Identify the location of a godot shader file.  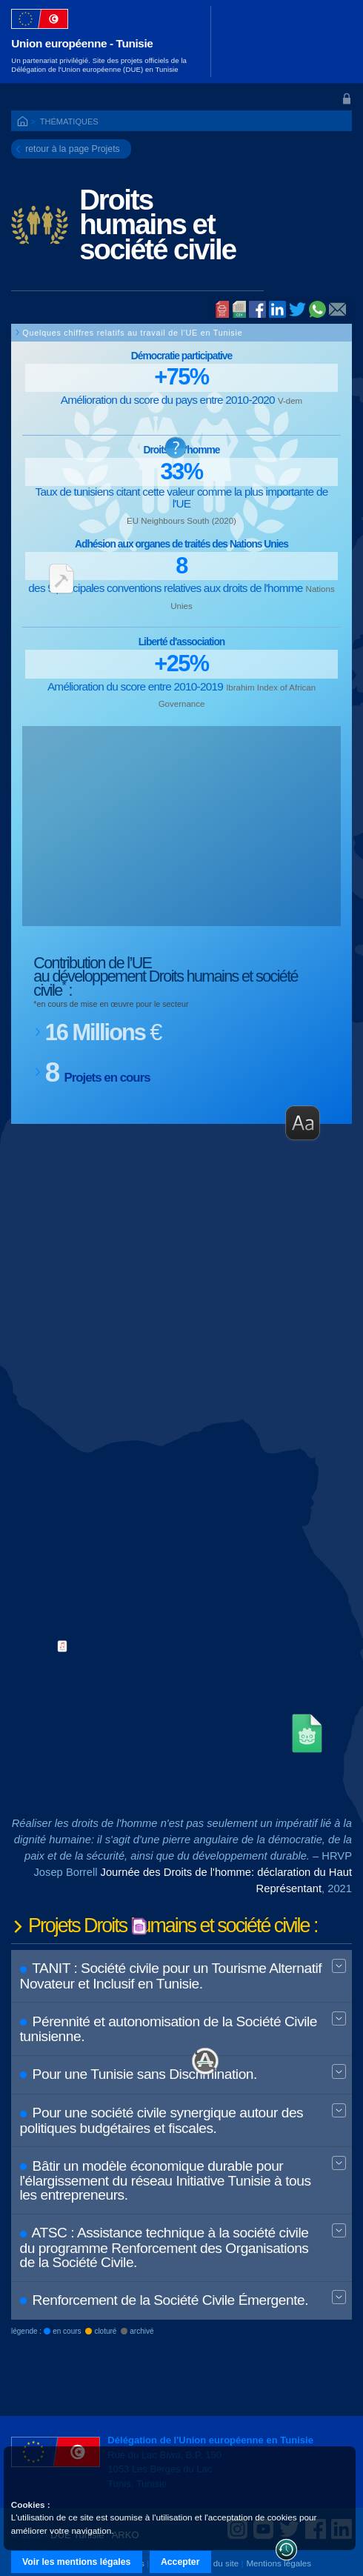
(307, 1734).